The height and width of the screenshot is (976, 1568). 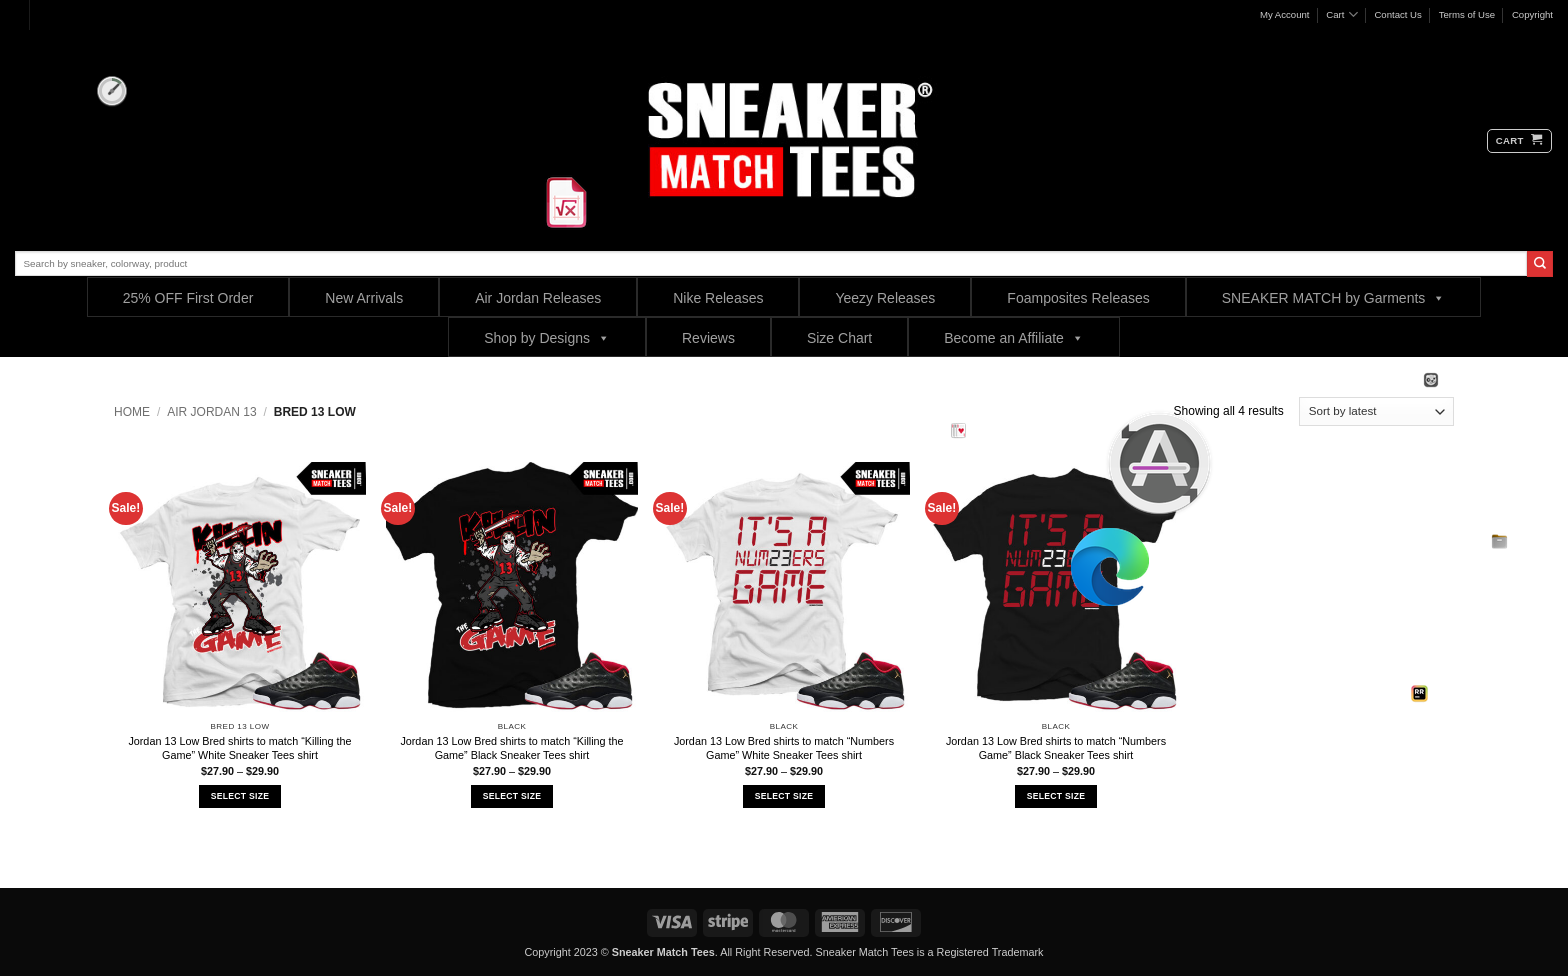 I want to click on open solitaire card game, so click(x=958, y=430).